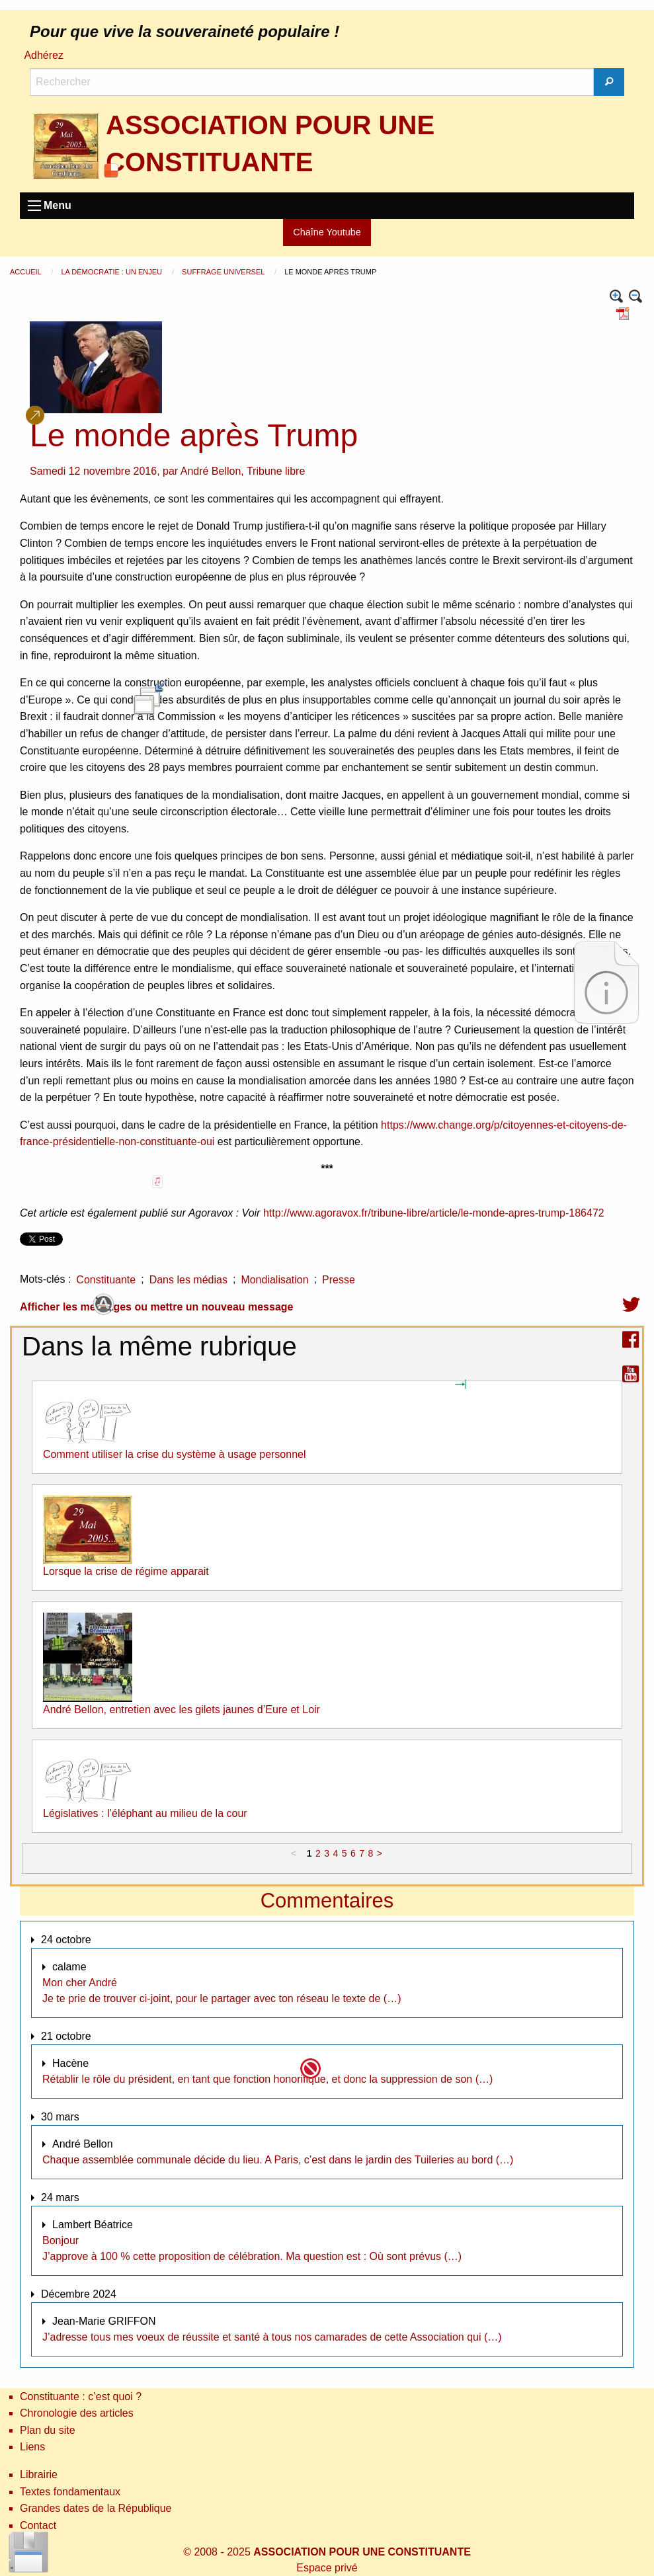  I want to click on delete selected email message, so click(310, 2068).